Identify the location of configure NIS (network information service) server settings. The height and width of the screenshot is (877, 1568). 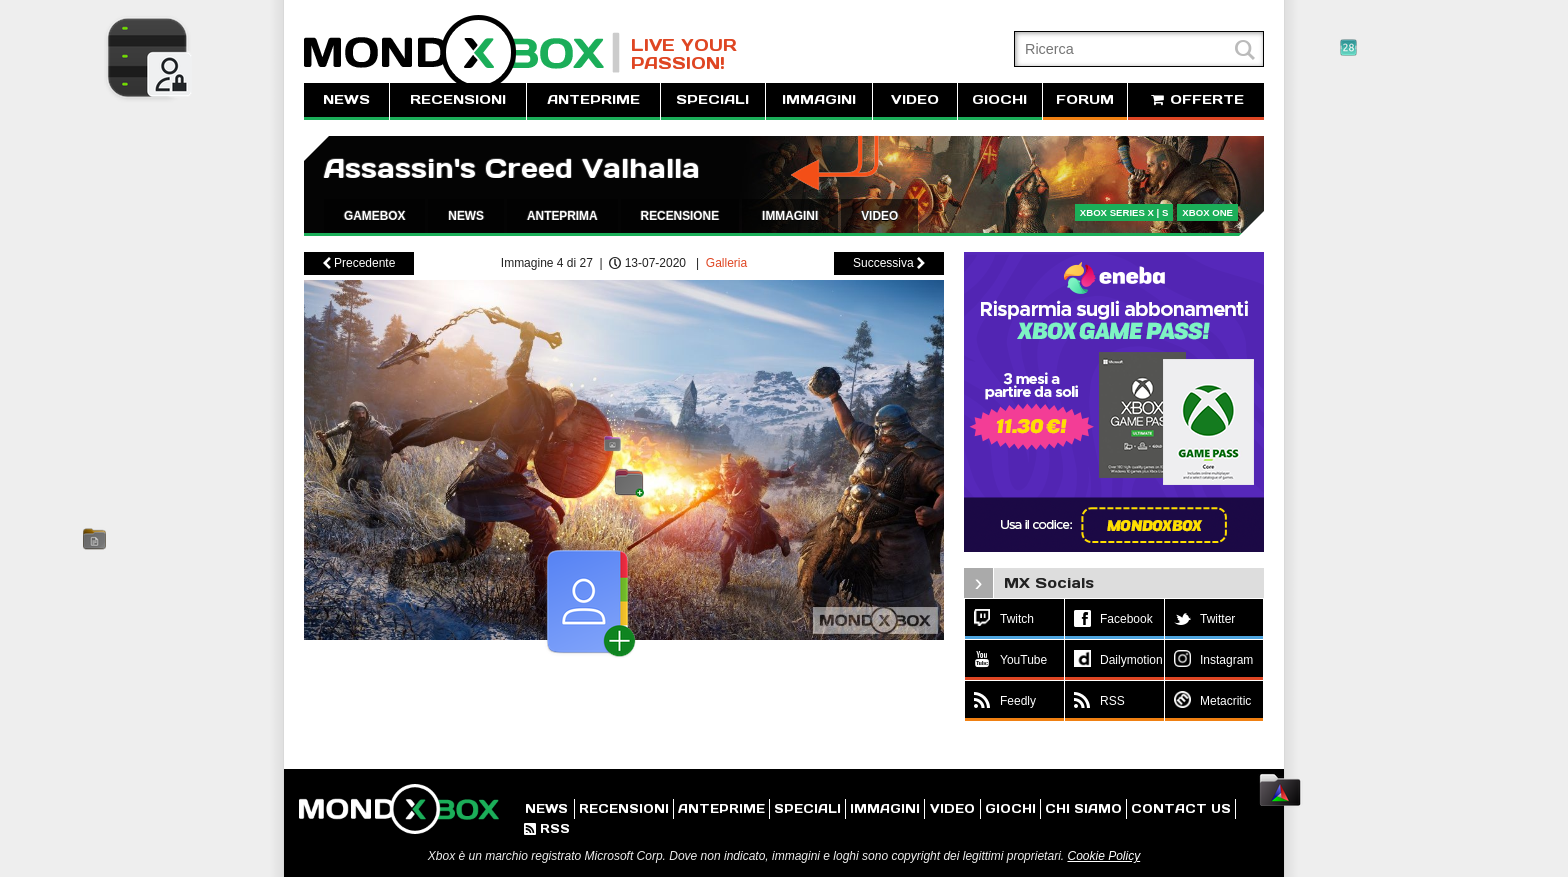
(148, 59).